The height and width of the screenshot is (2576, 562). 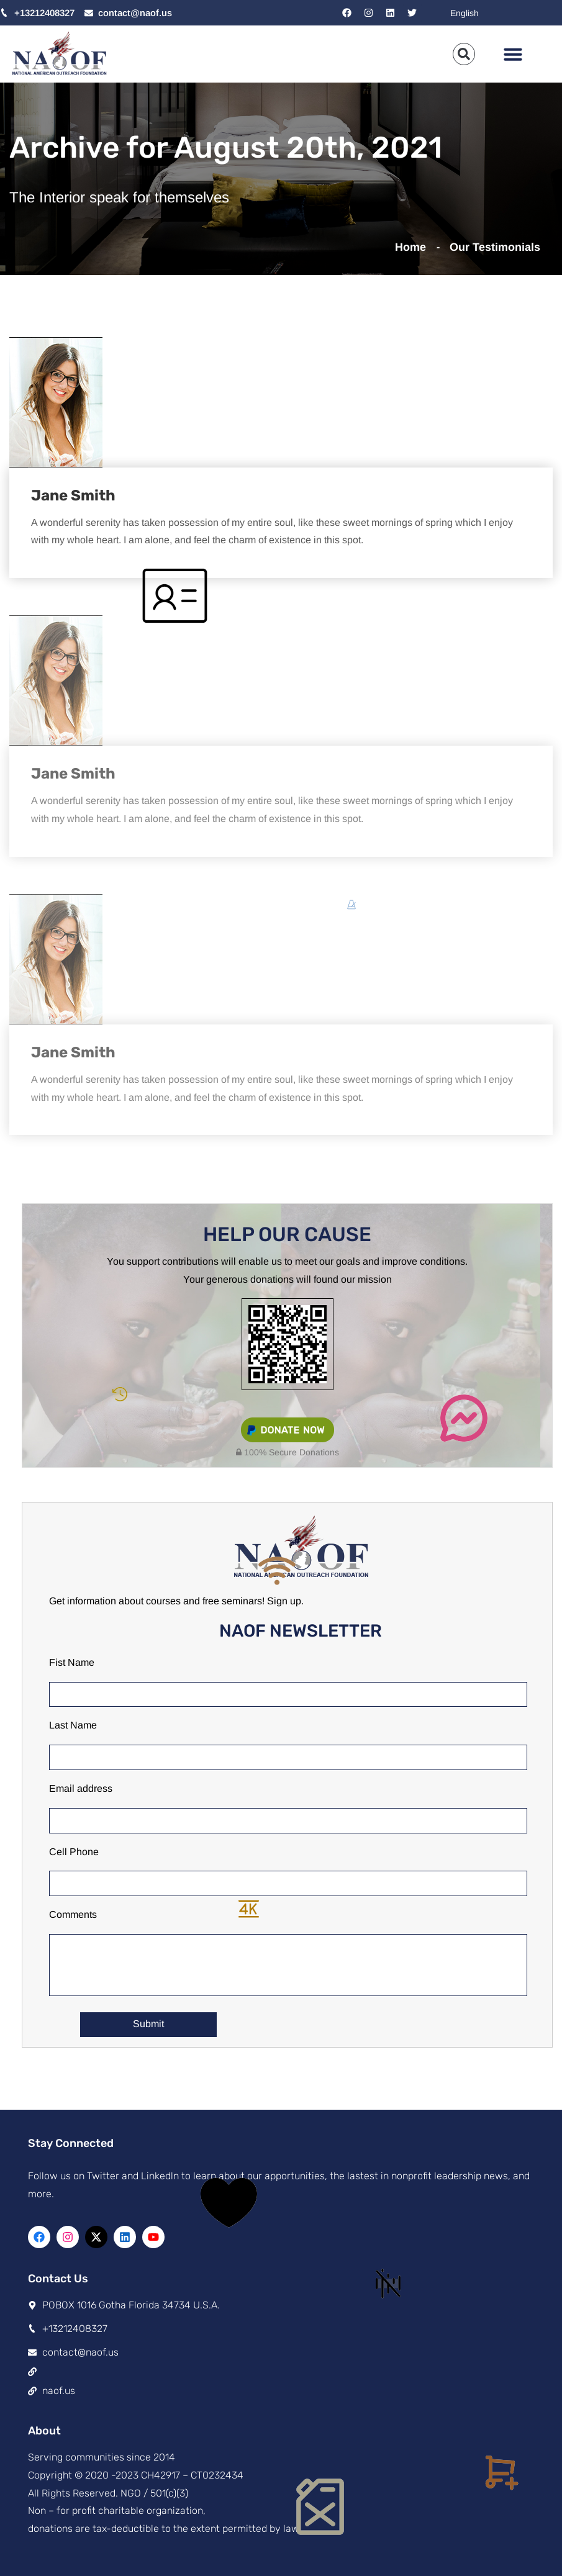 I want to click on indicates 4K video resolution quality, so click(x=248, y=1909).